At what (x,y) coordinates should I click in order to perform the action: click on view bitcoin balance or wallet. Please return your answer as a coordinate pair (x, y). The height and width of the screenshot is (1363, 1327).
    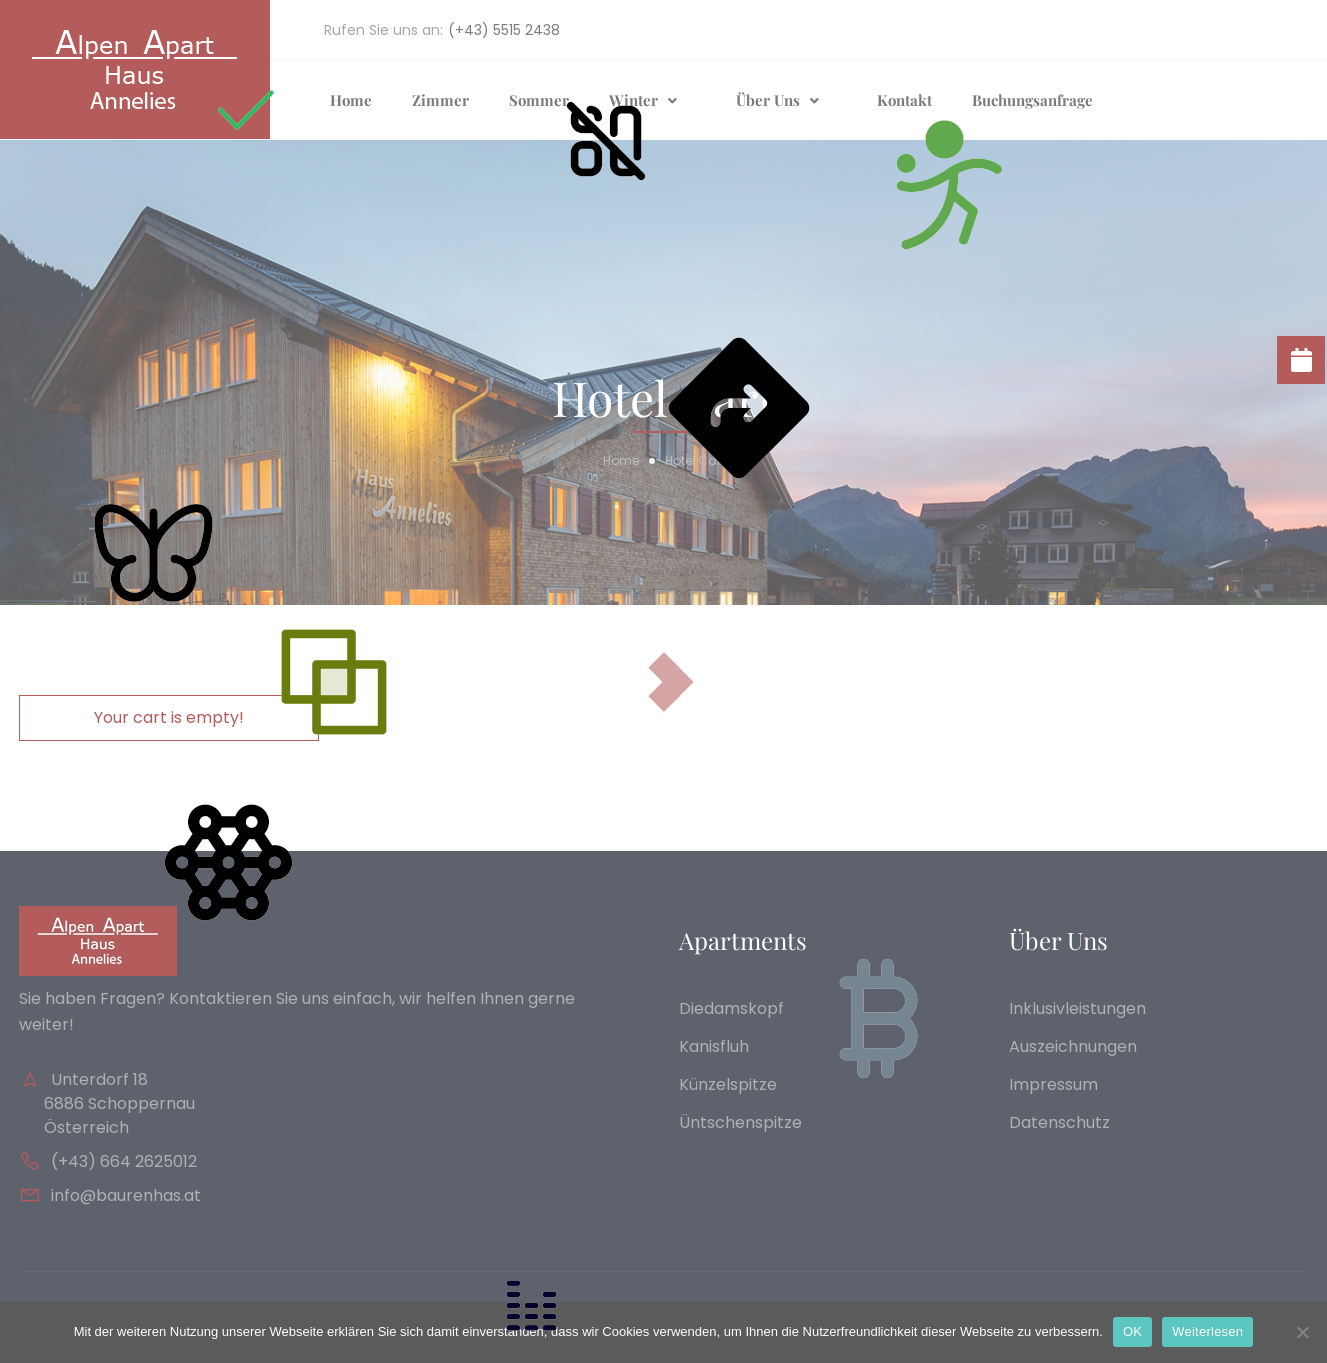
    Looking at the image, I should click on (881, 1018).